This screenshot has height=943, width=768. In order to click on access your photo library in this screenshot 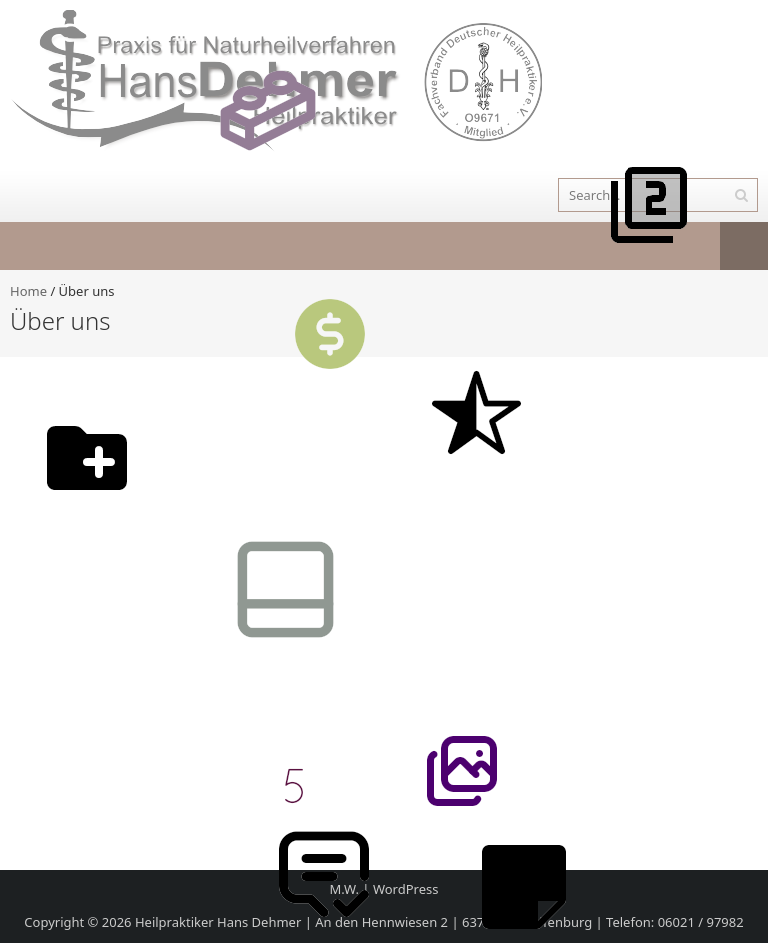, I will do `click(462, 771)`.